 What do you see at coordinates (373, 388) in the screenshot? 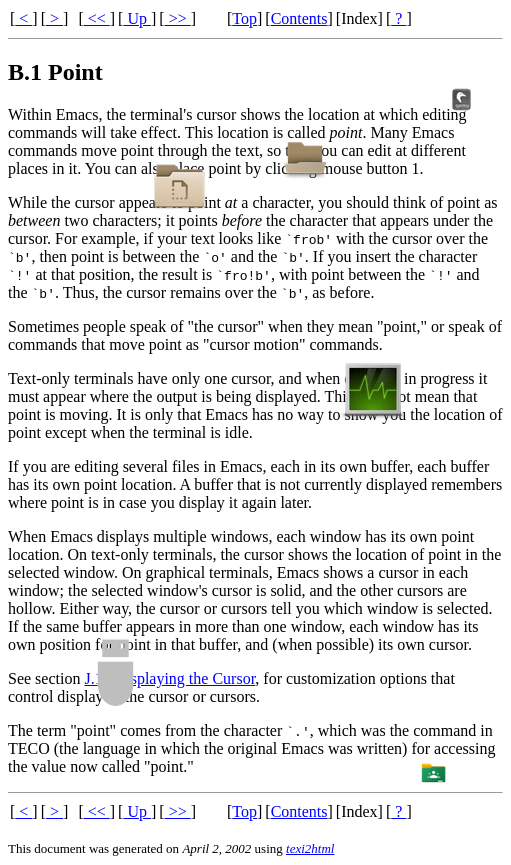
I see `open system monitor to view resource usage` at bounding box center [373, 388].